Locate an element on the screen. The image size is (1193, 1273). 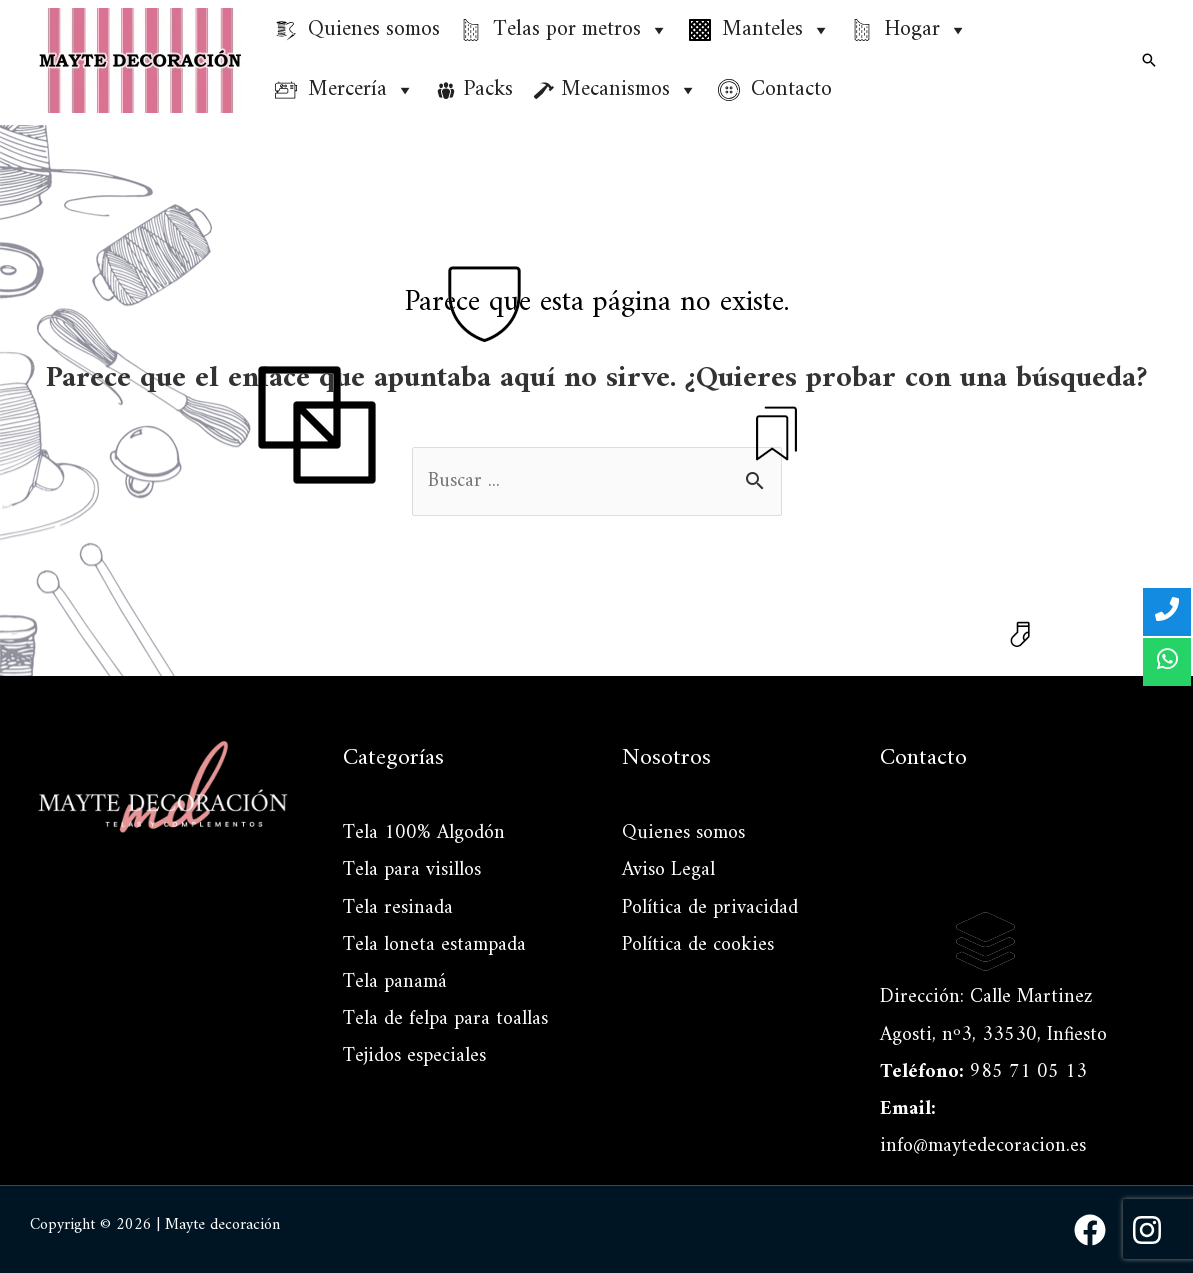
view saved bookmarks is located at coordinates (776, 433).